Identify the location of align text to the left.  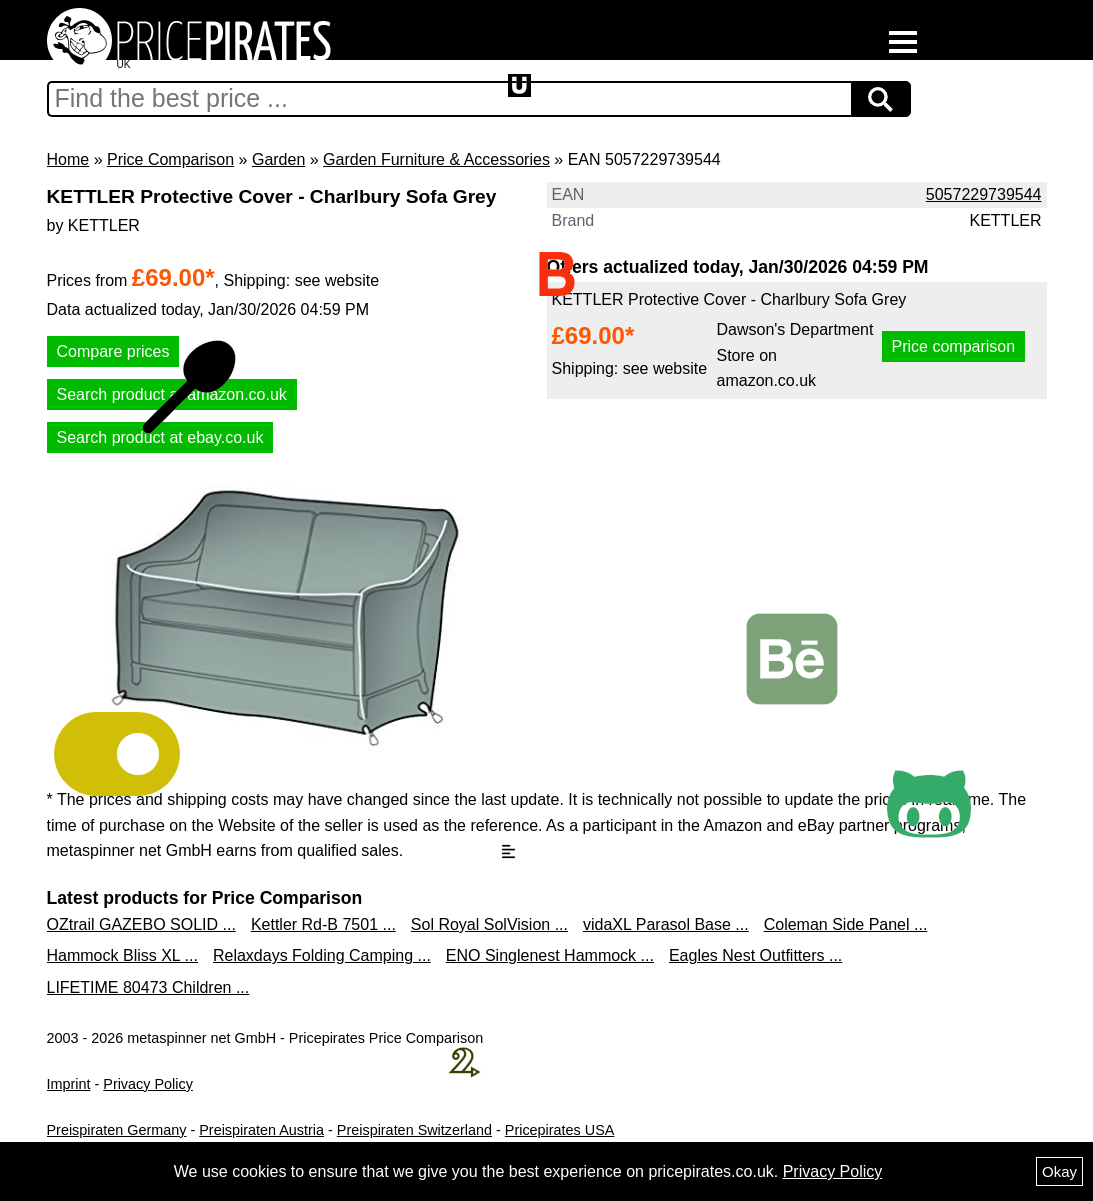
(508, 851).